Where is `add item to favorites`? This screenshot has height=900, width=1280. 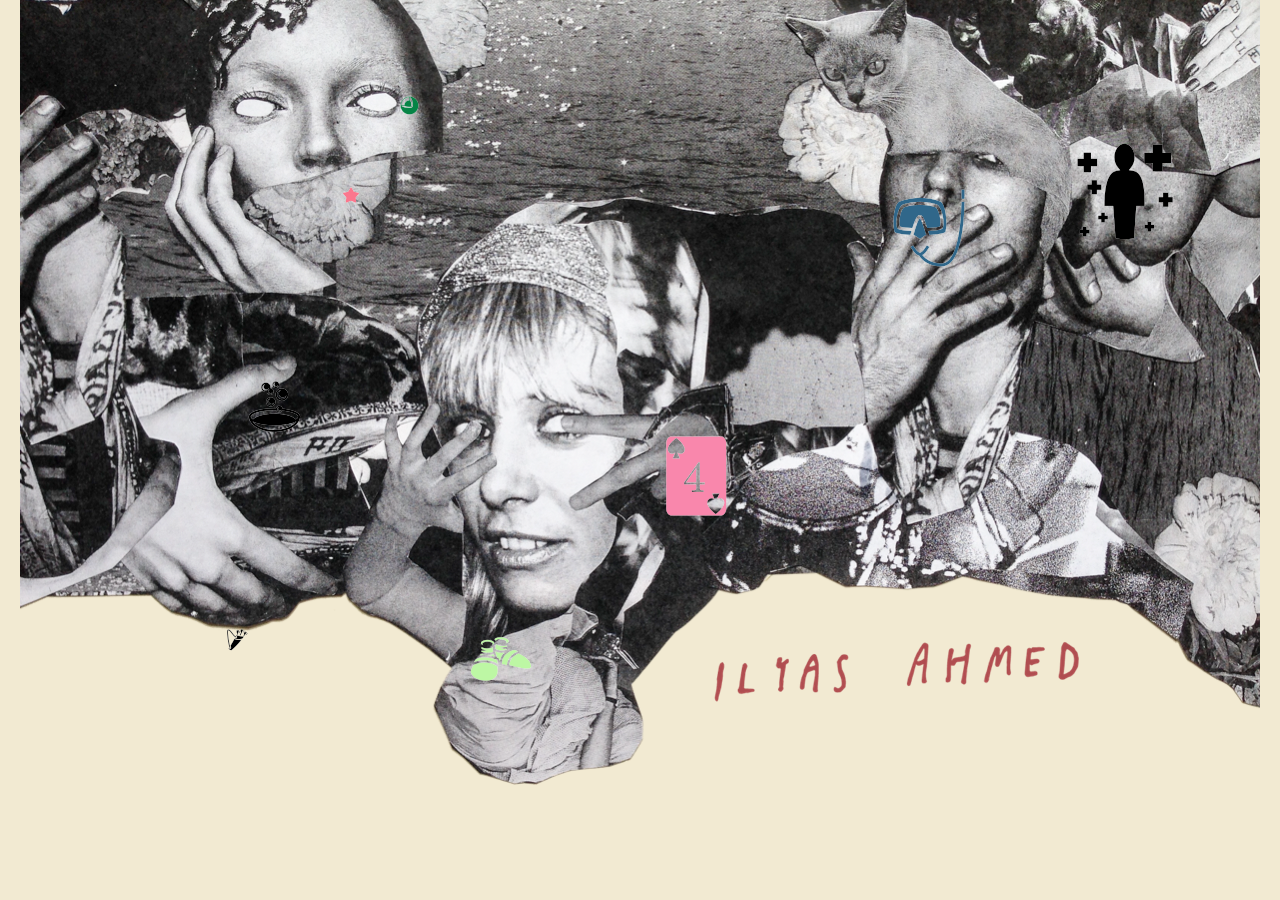 add item to favorites is located at coordinates (351, 195).